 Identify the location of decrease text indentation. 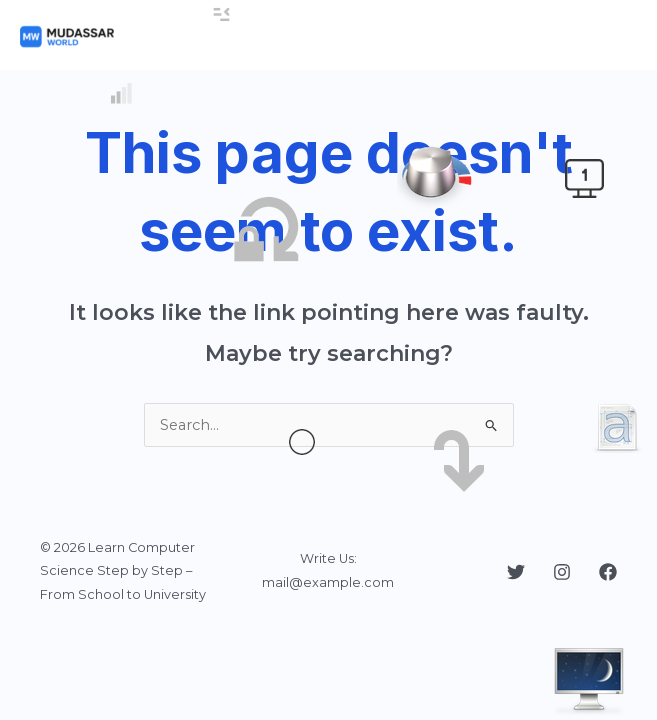
(221, 14).